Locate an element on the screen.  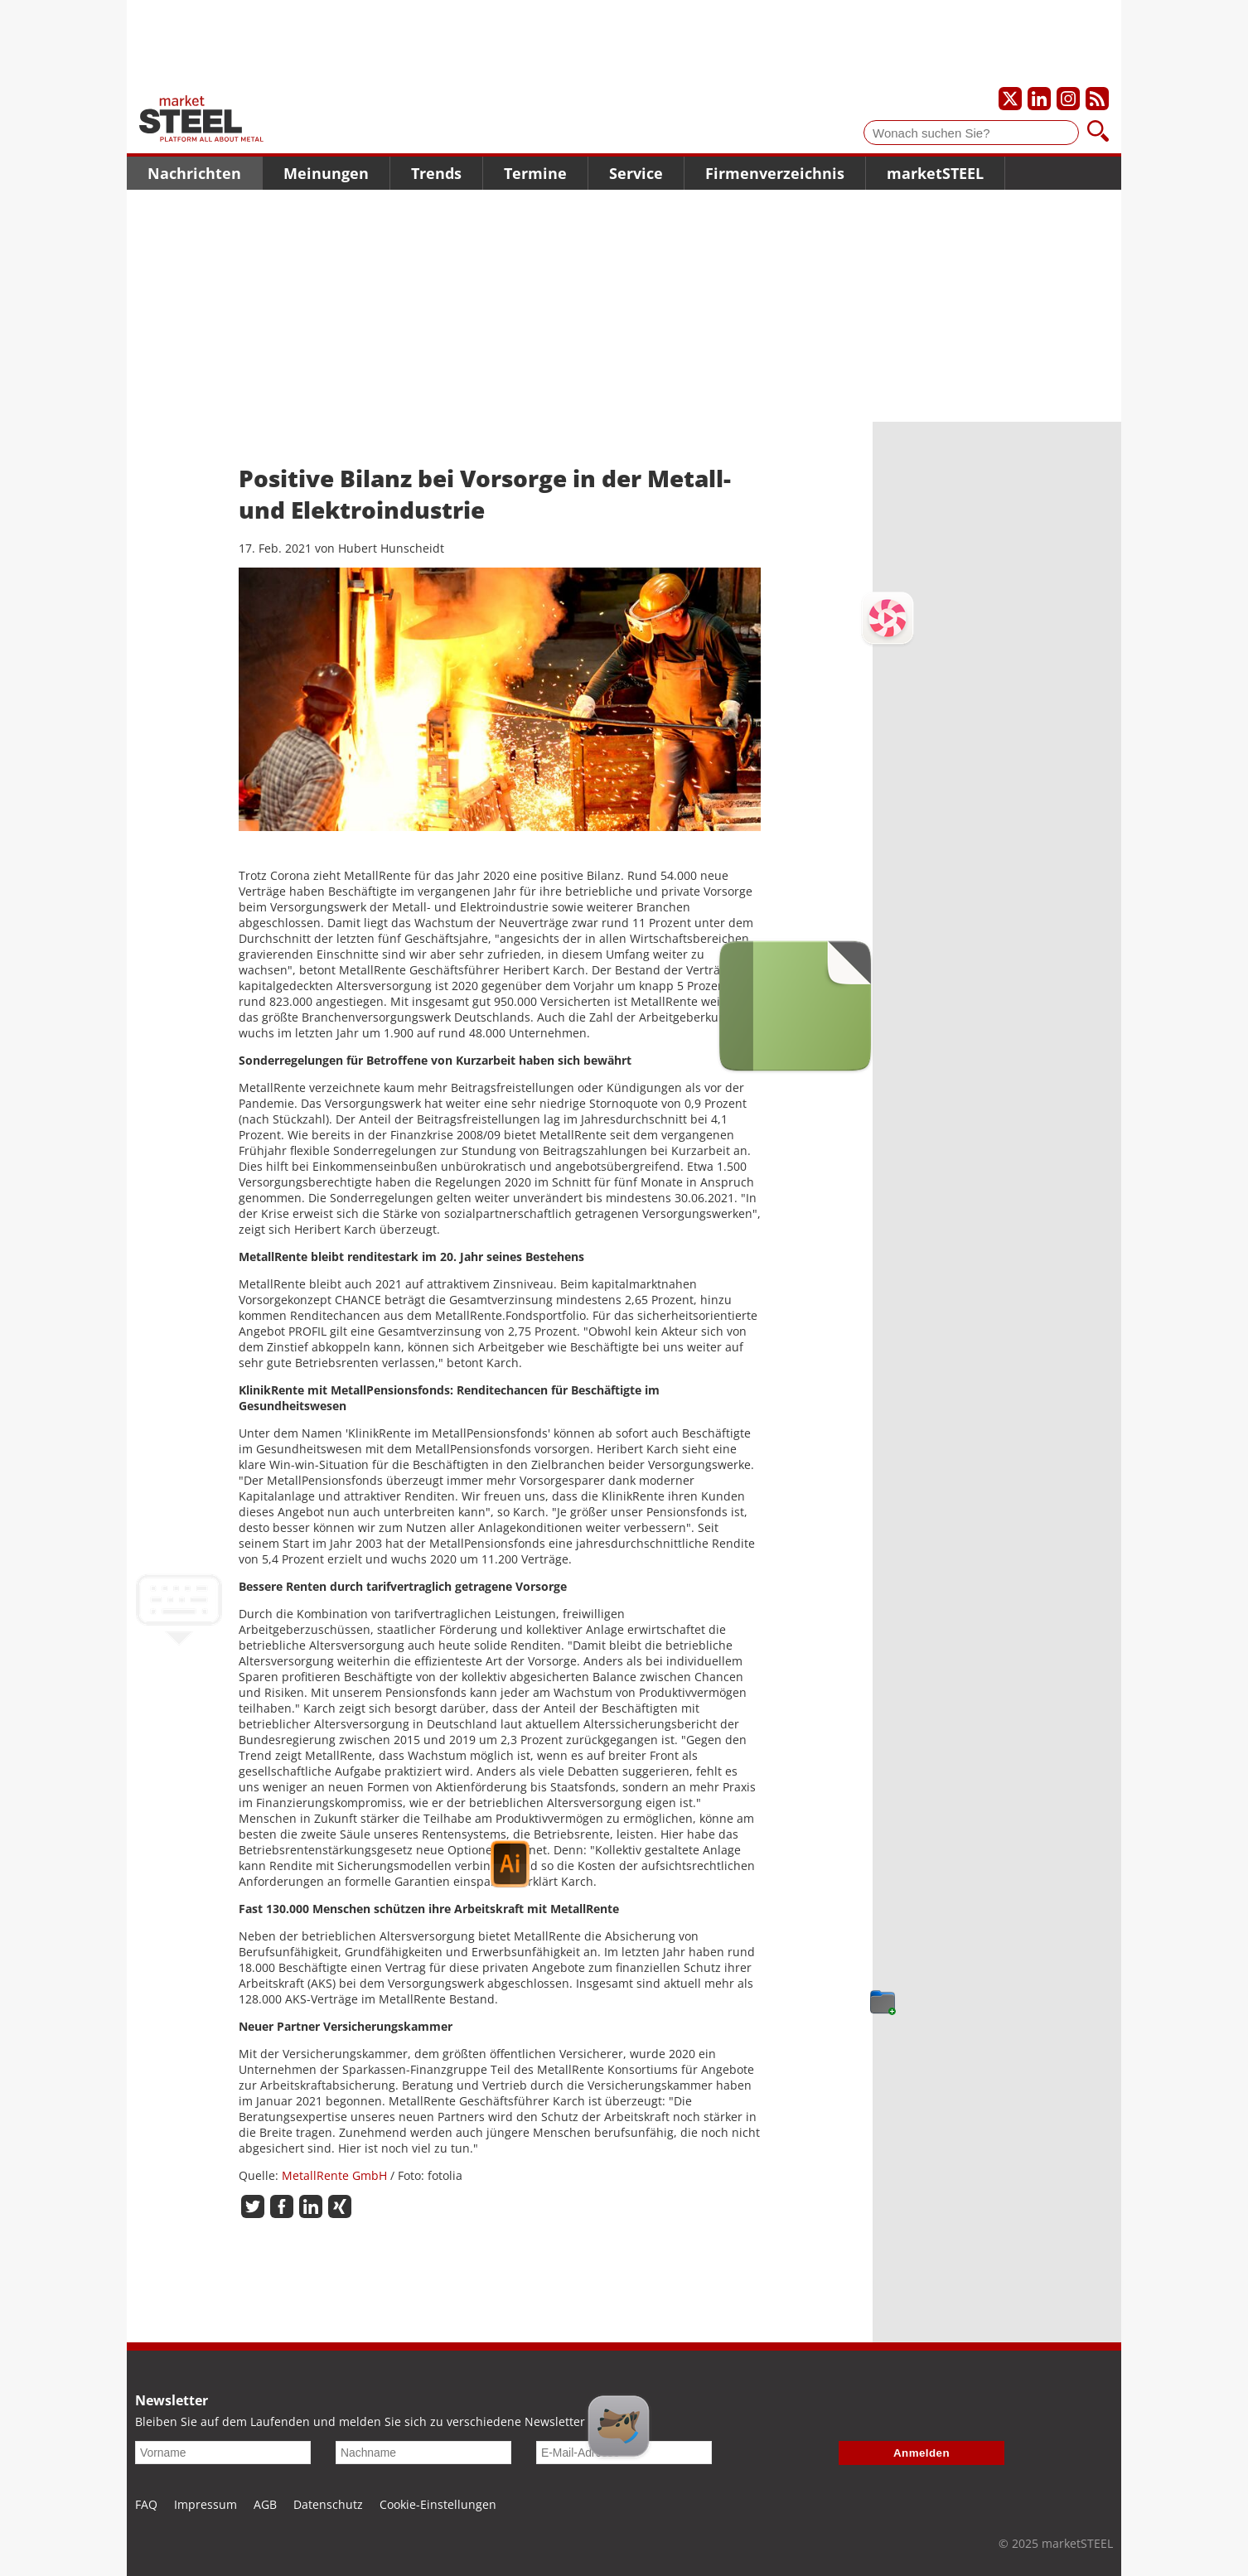
change desktop wallpaper settings is located at coordinates (795, 1000).